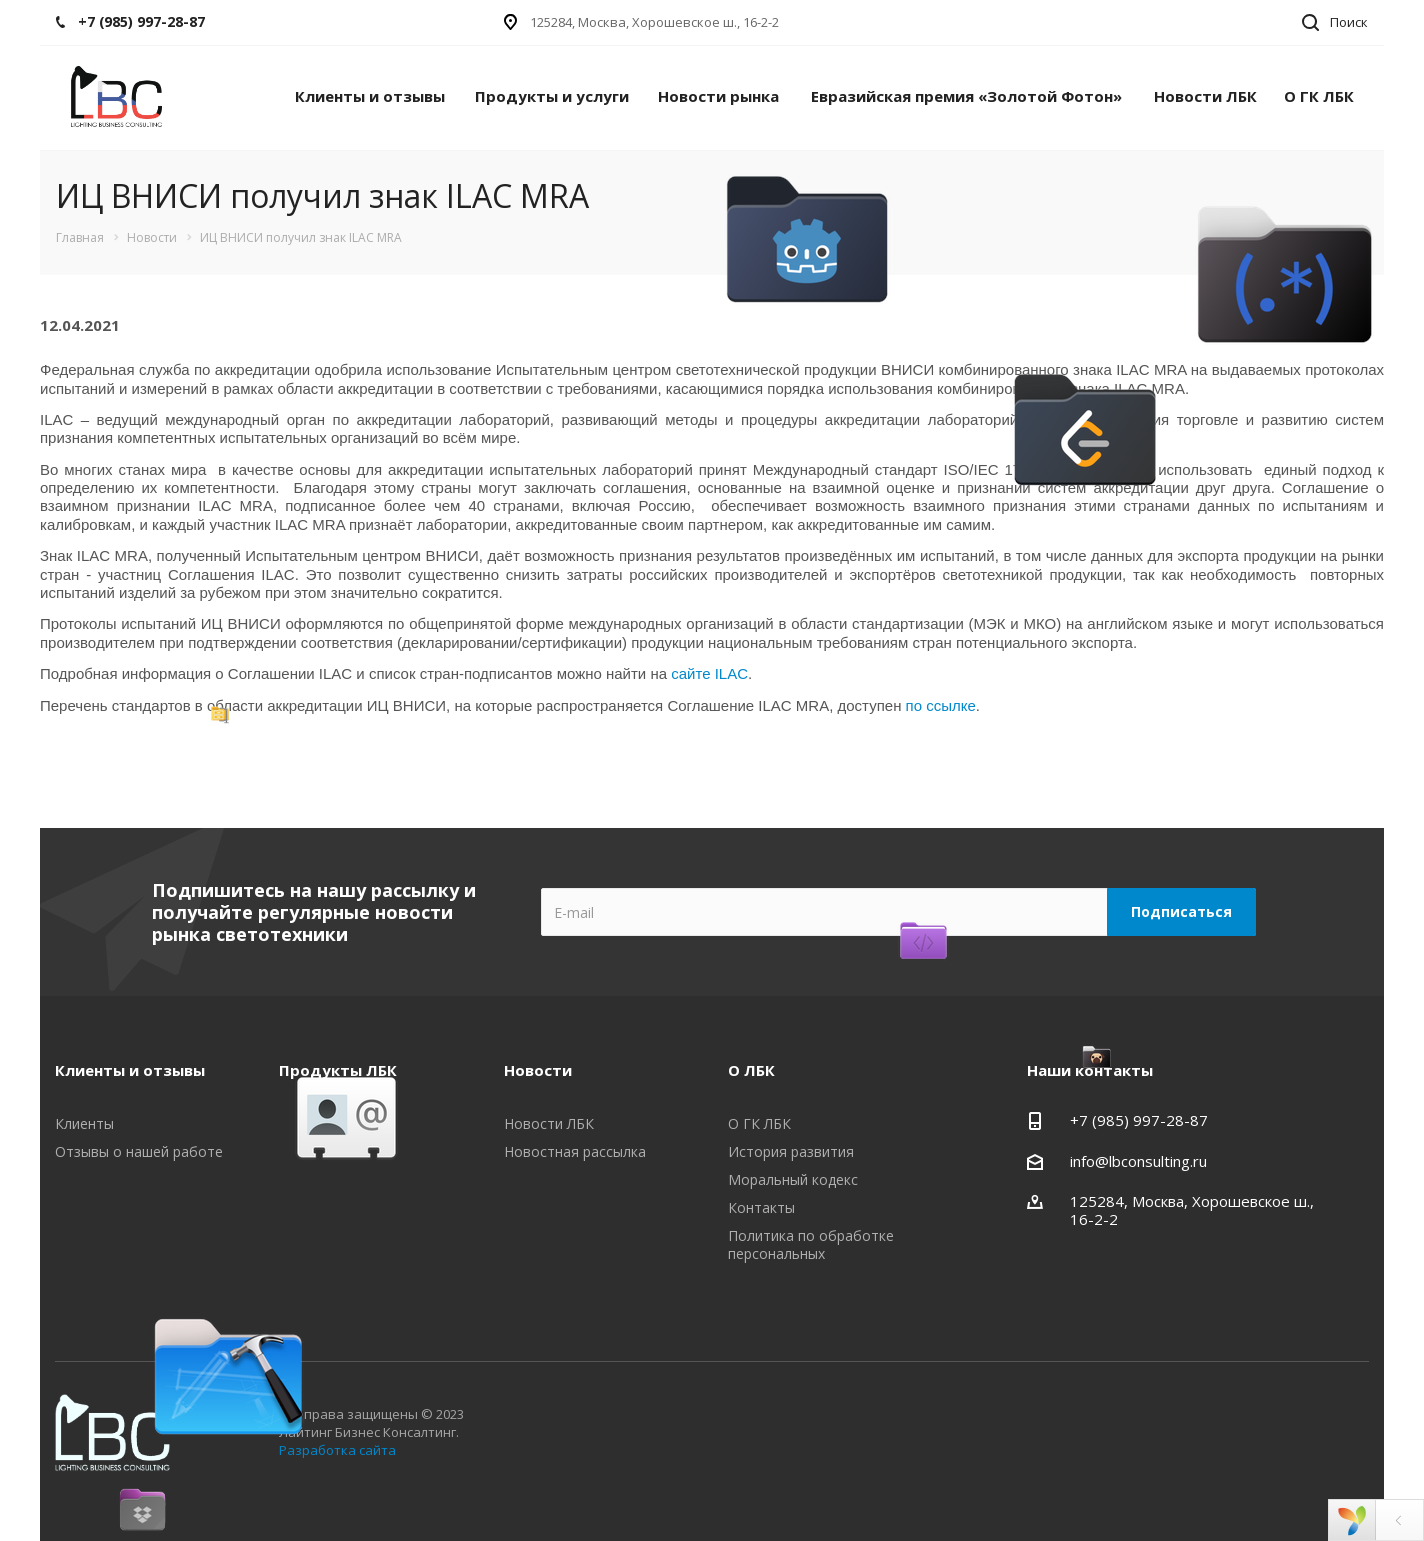 This screenshot has height=1541, width=1424. I want to click on open your code projects folder, so click(923, 940).